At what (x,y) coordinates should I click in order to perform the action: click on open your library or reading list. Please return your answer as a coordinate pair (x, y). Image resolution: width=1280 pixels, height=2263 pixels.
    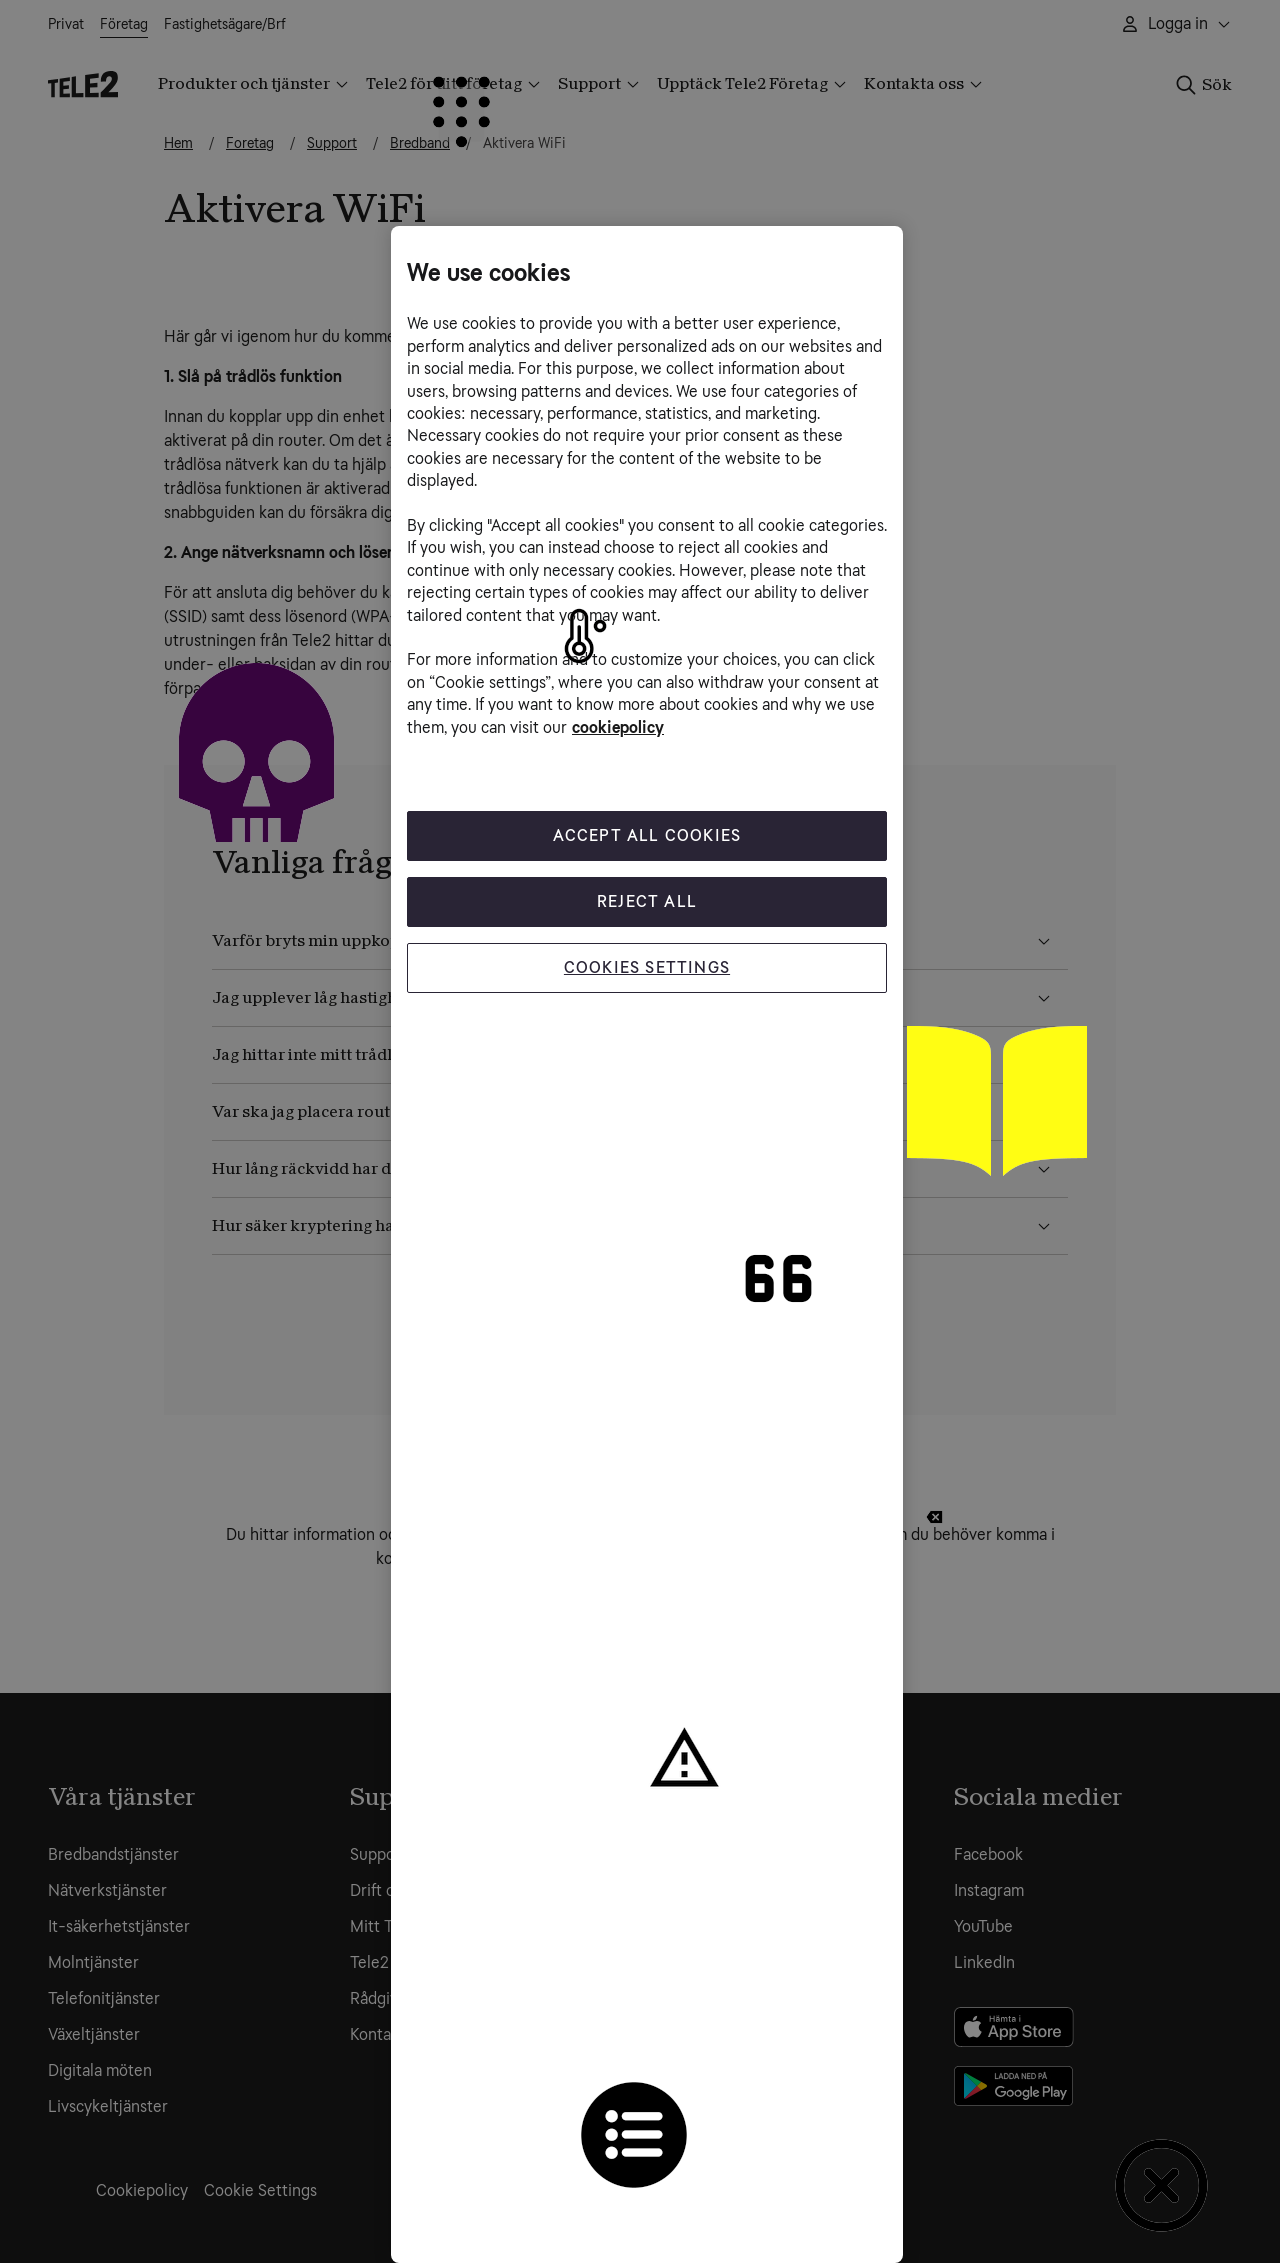
    Looking at the image, I should click on (997, 1104).